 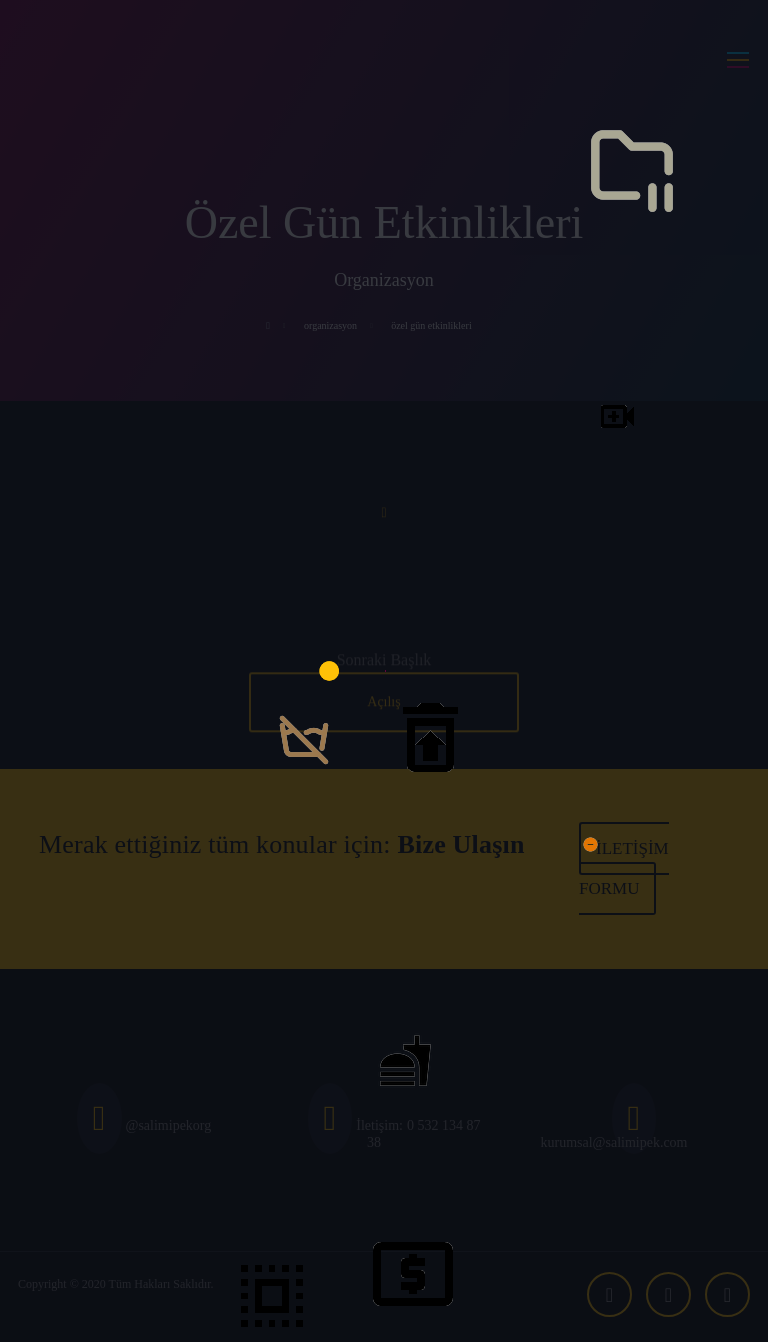 I want to click on select all items in the current view, so click(x=272, y=1296).